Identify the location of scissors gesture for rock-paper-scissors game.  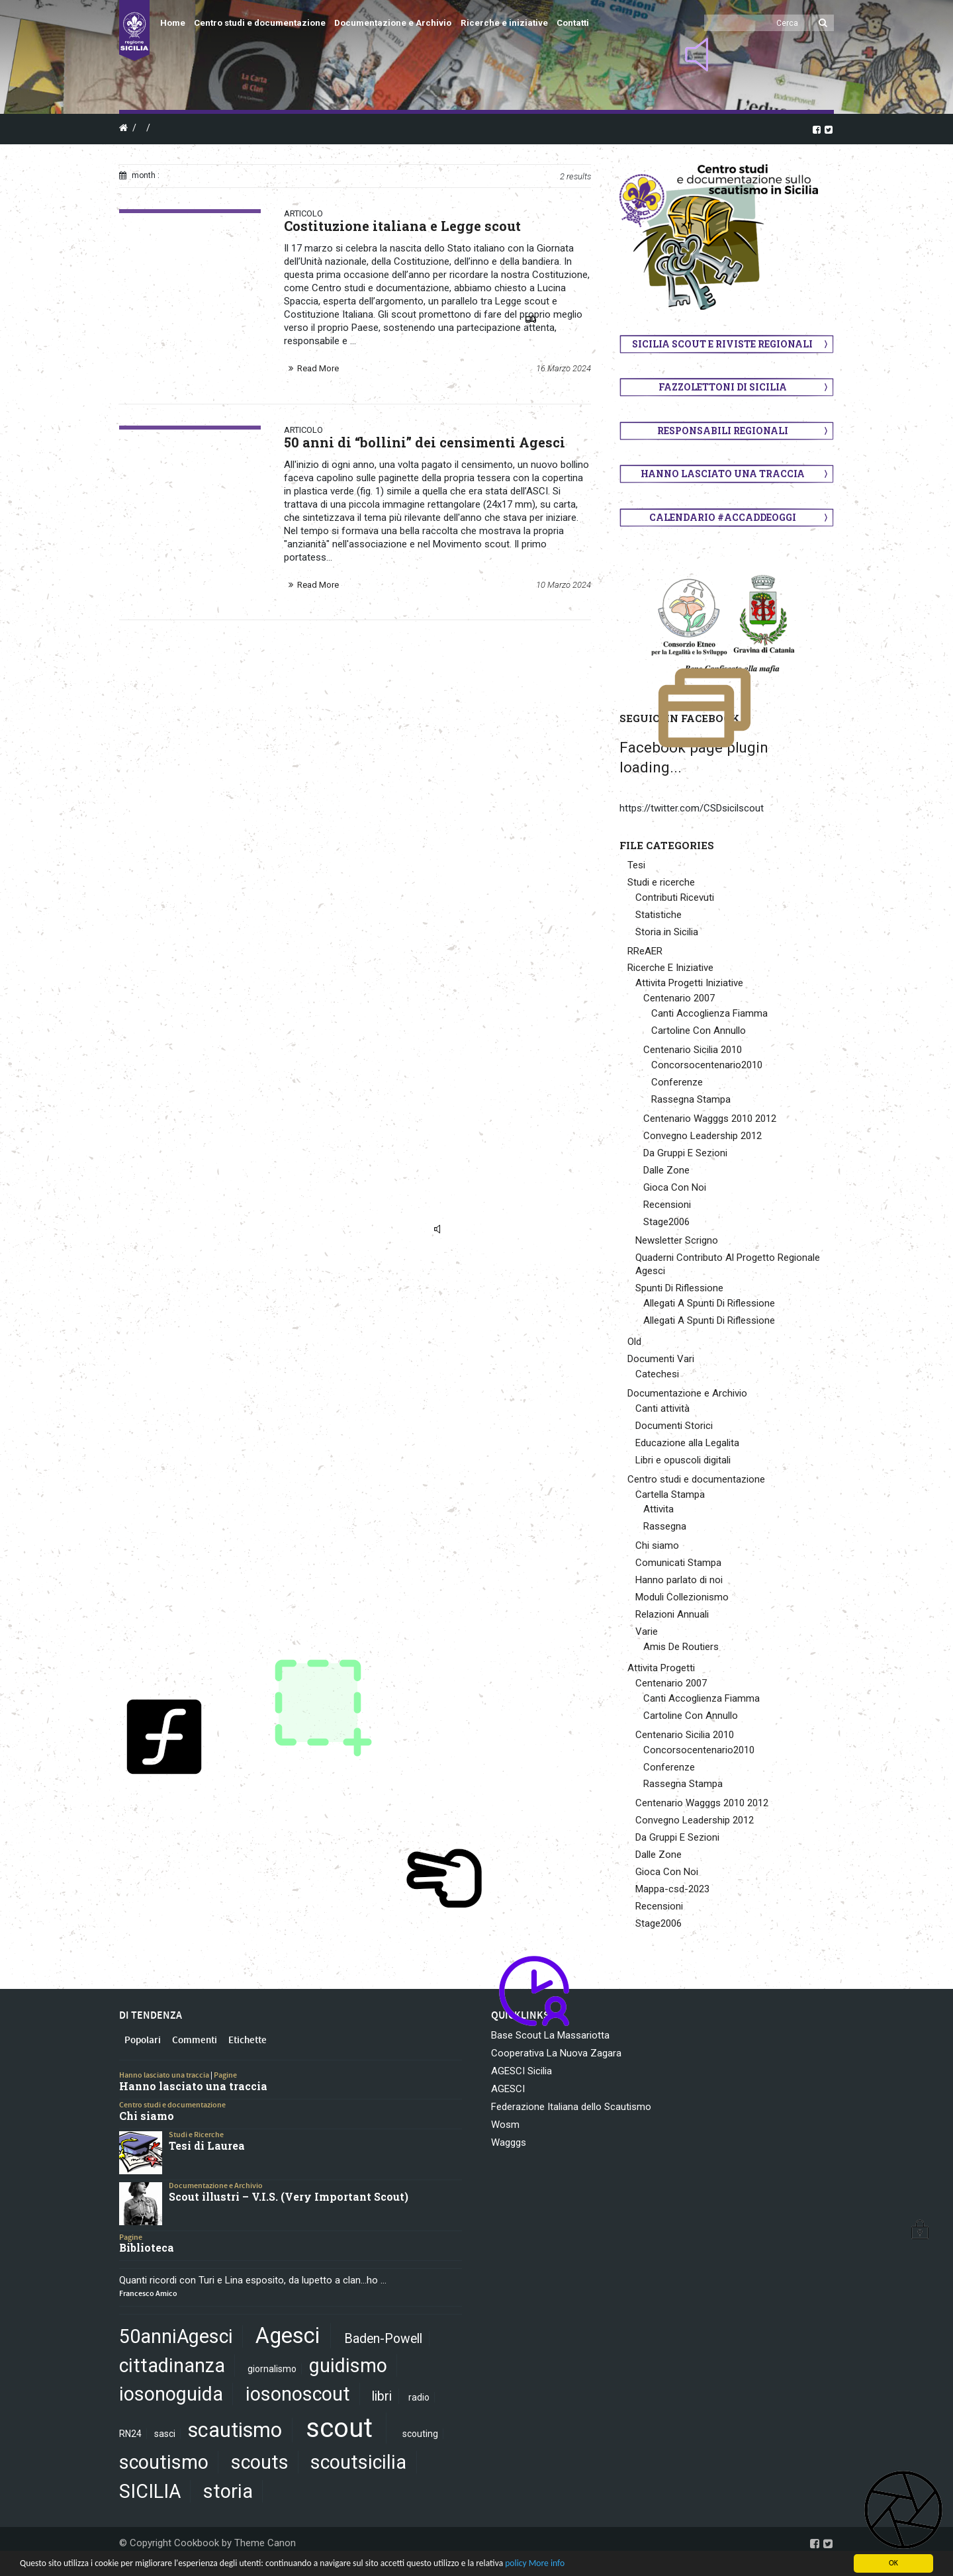
(444, 1877).